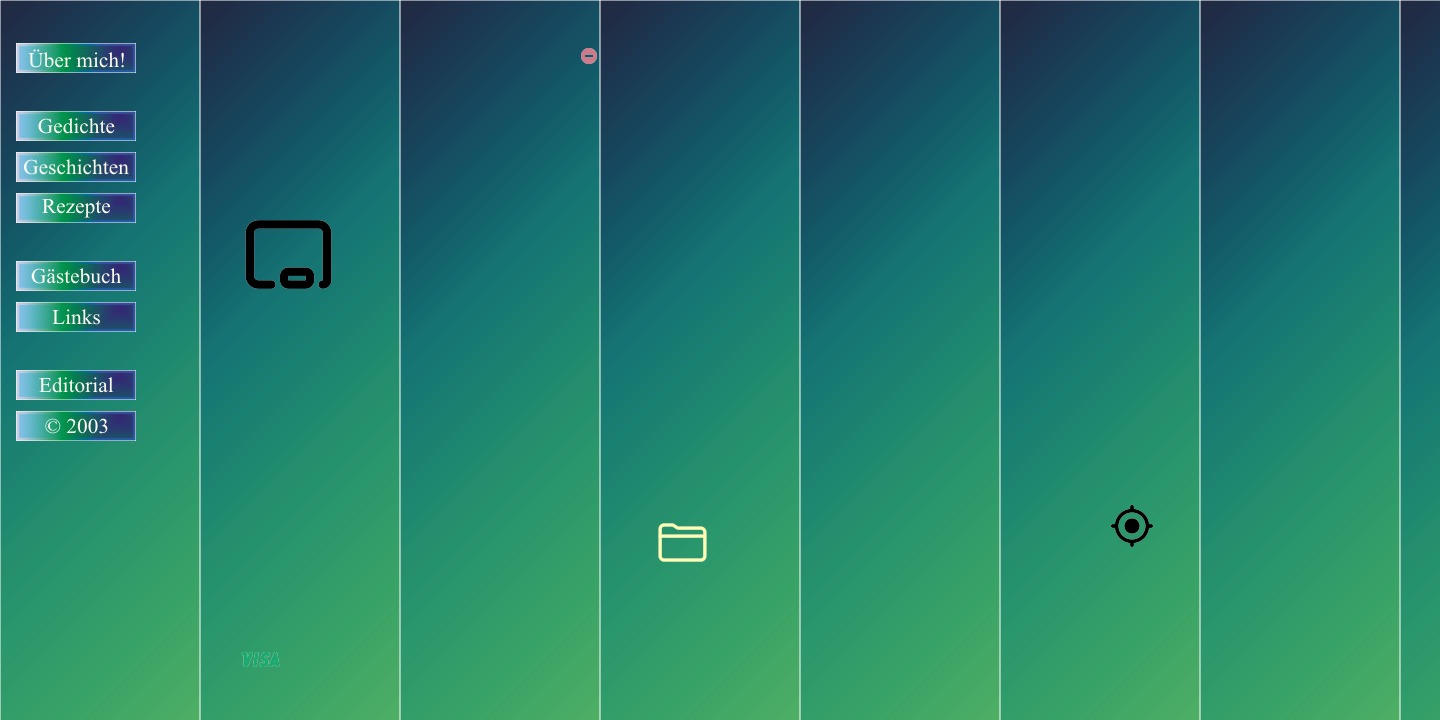  I want to click on indicates visa card payment option, so click(260, 659).